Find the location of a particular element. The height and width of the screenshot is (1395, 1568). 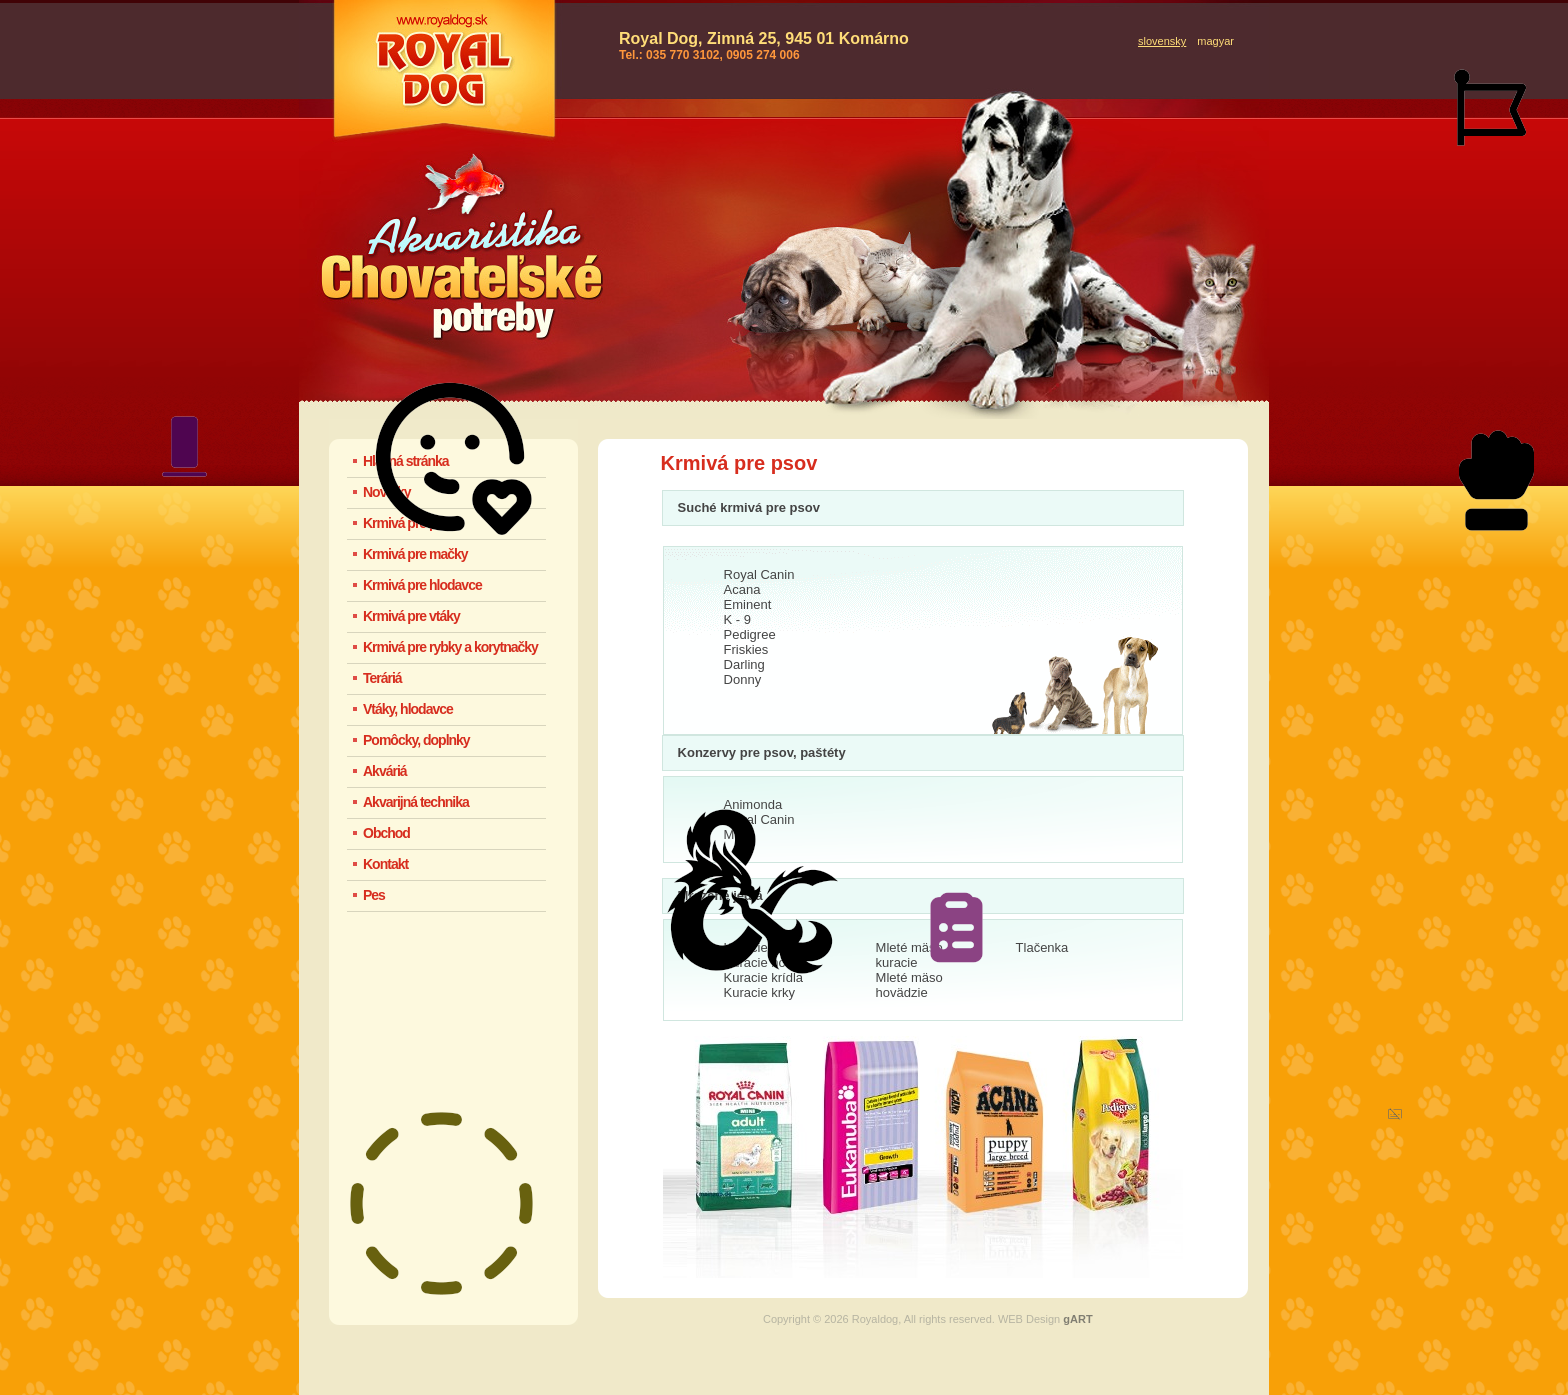

view checklist or task list is located at coordinates (956, 927).